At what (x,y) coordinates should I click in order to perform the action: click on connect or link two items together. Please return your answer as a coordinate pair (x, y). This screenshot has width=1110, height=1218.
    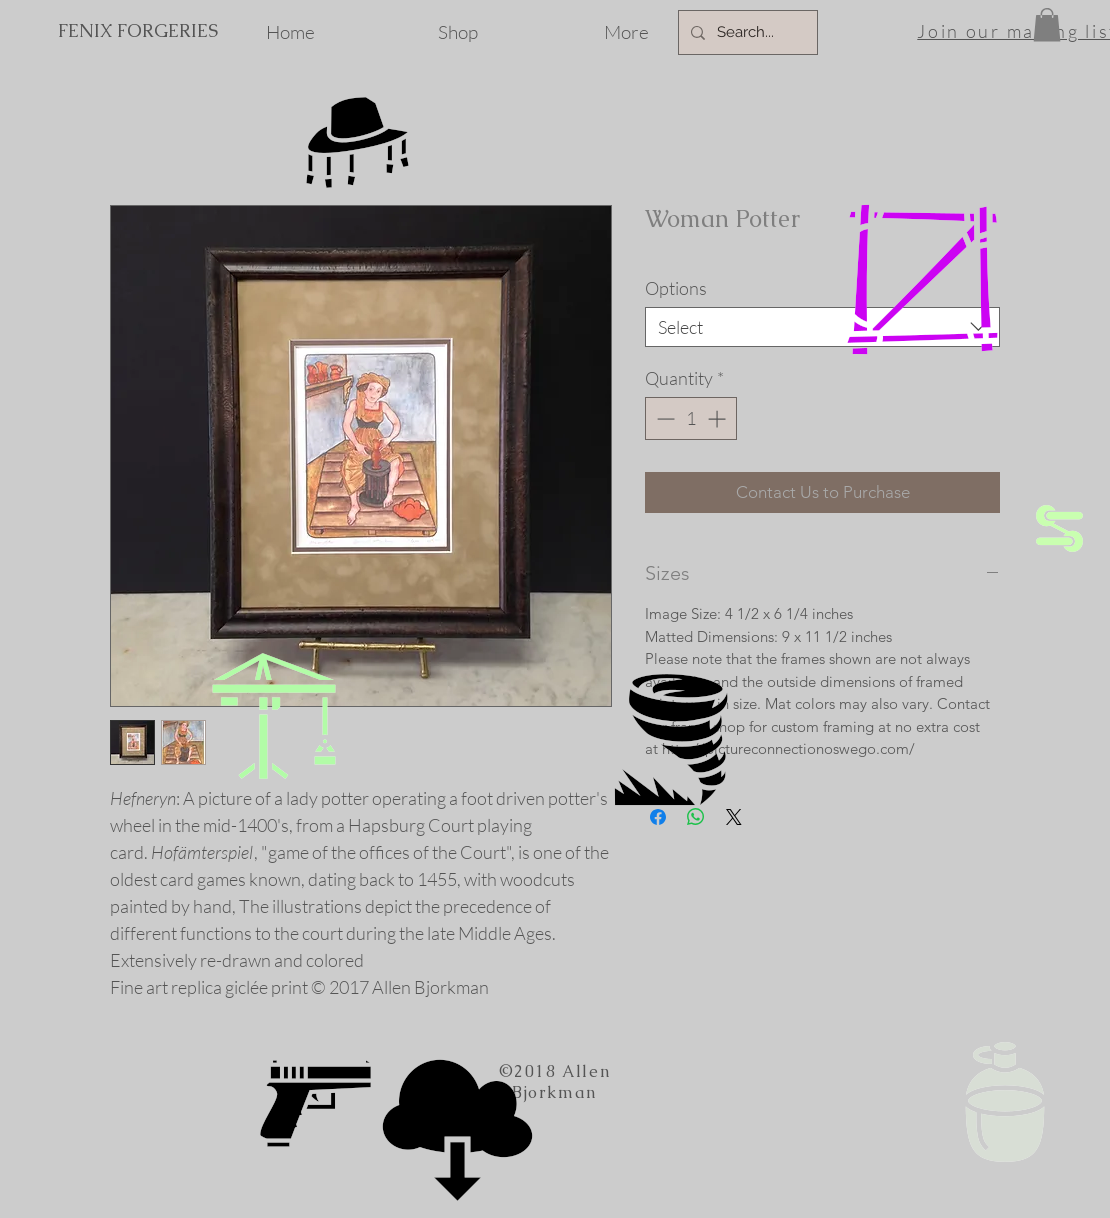
    Looking at the image, I should click on (1059, 528).